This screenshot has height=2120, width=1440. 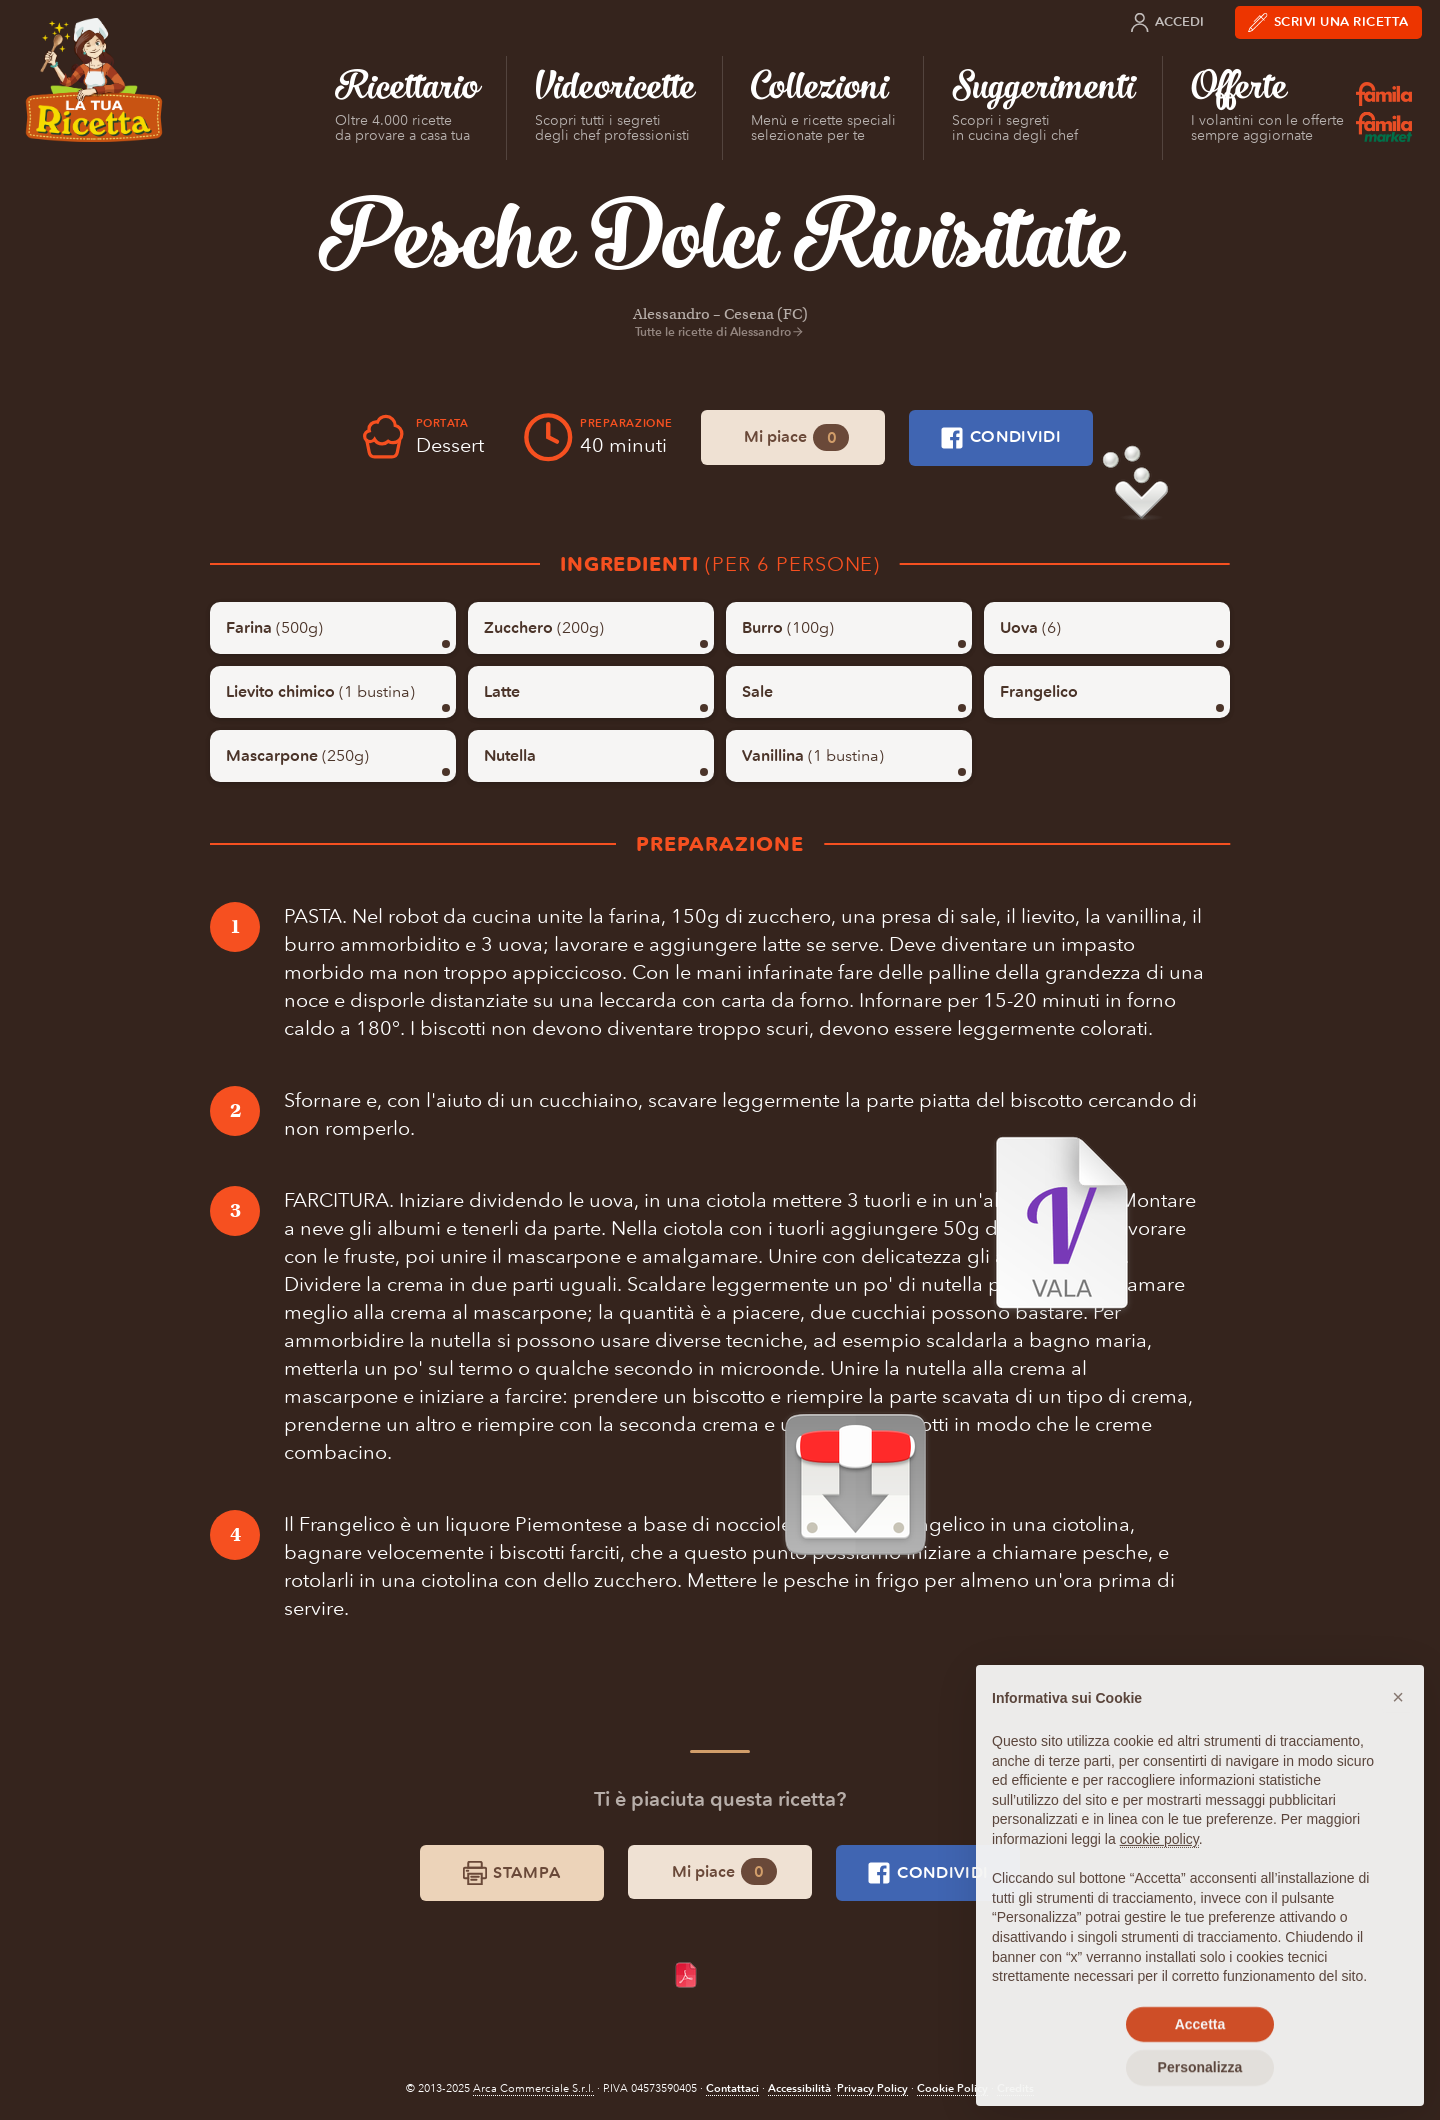 I want to click on vala source code file, so click(x=1062, y=1226).